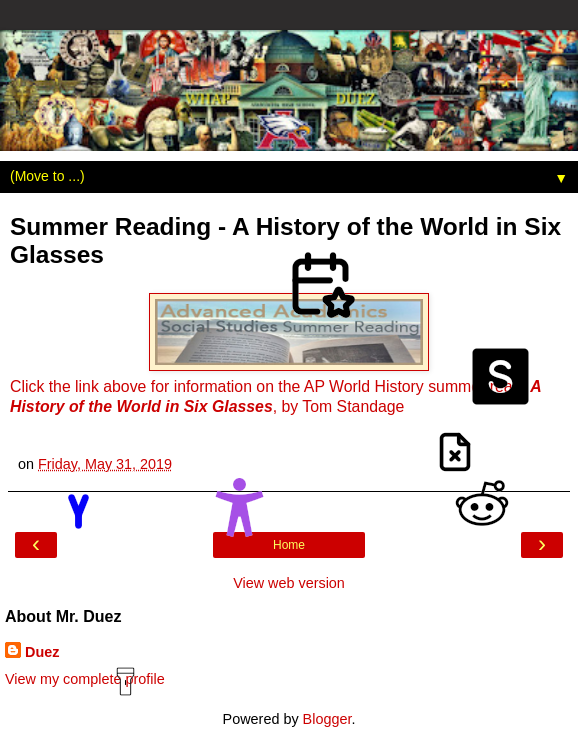  What do you see at coordinates (239, 507) in the screenshot?
I see `access accessibility settings` at bounding box center [239, 507].